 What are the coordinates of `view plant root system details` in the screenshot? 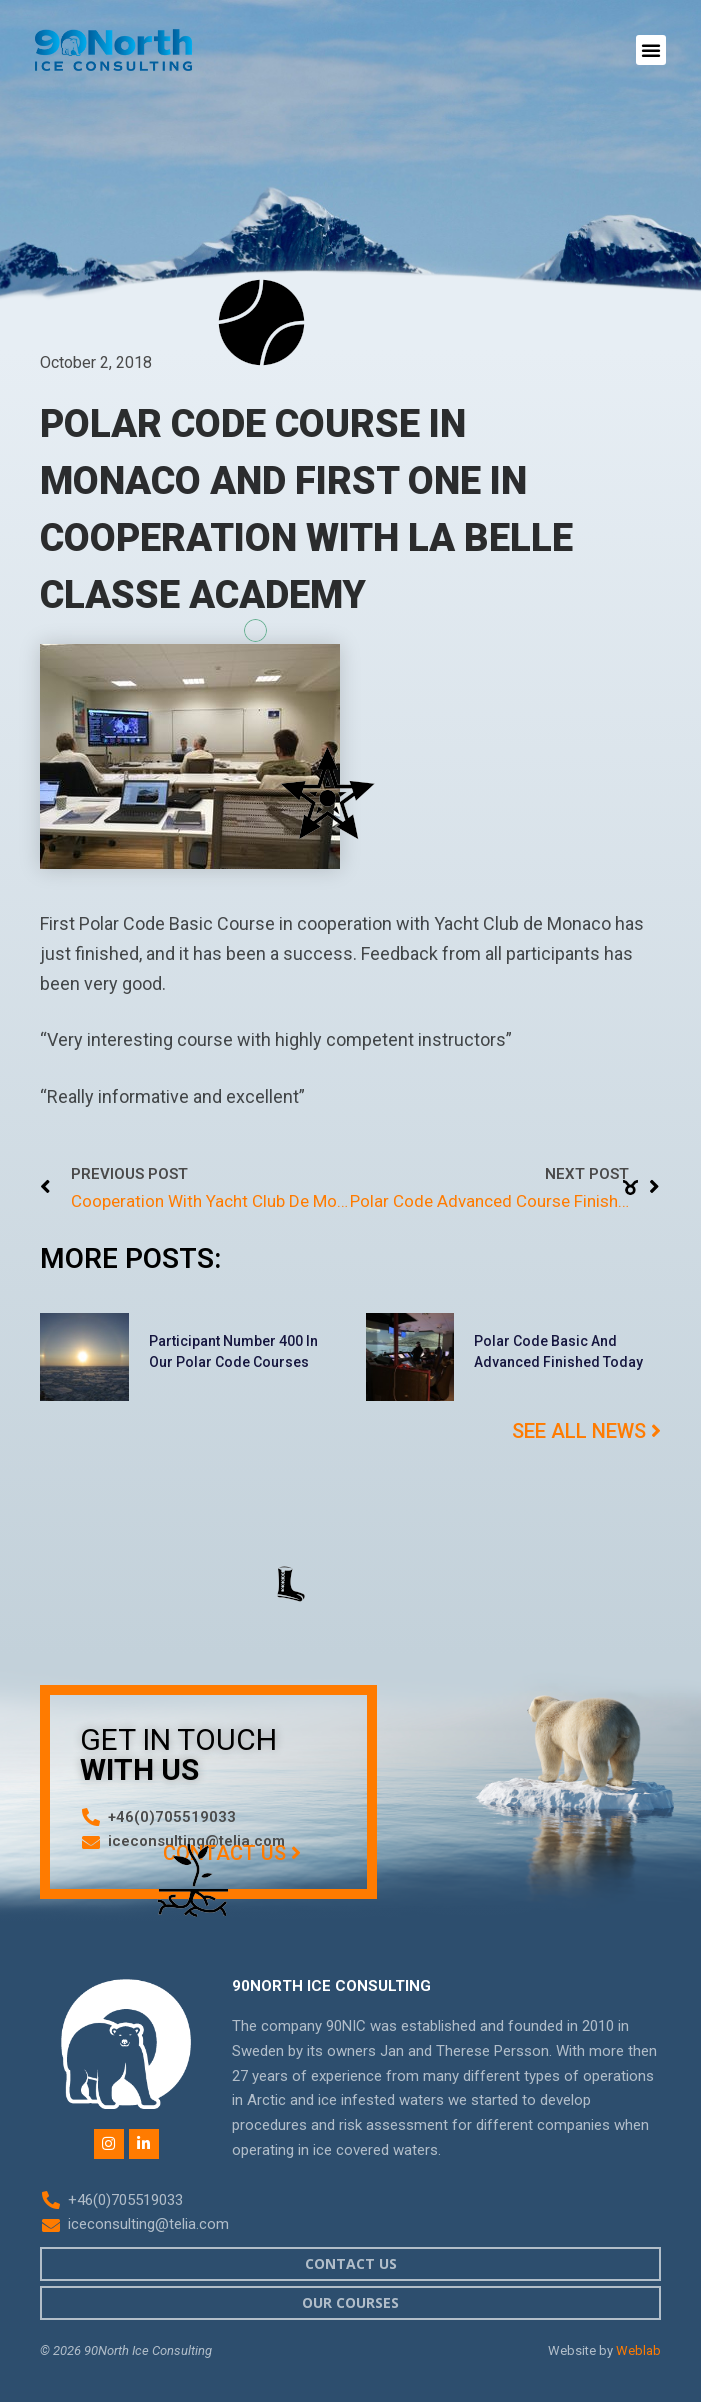 It's located at (193, 1880).